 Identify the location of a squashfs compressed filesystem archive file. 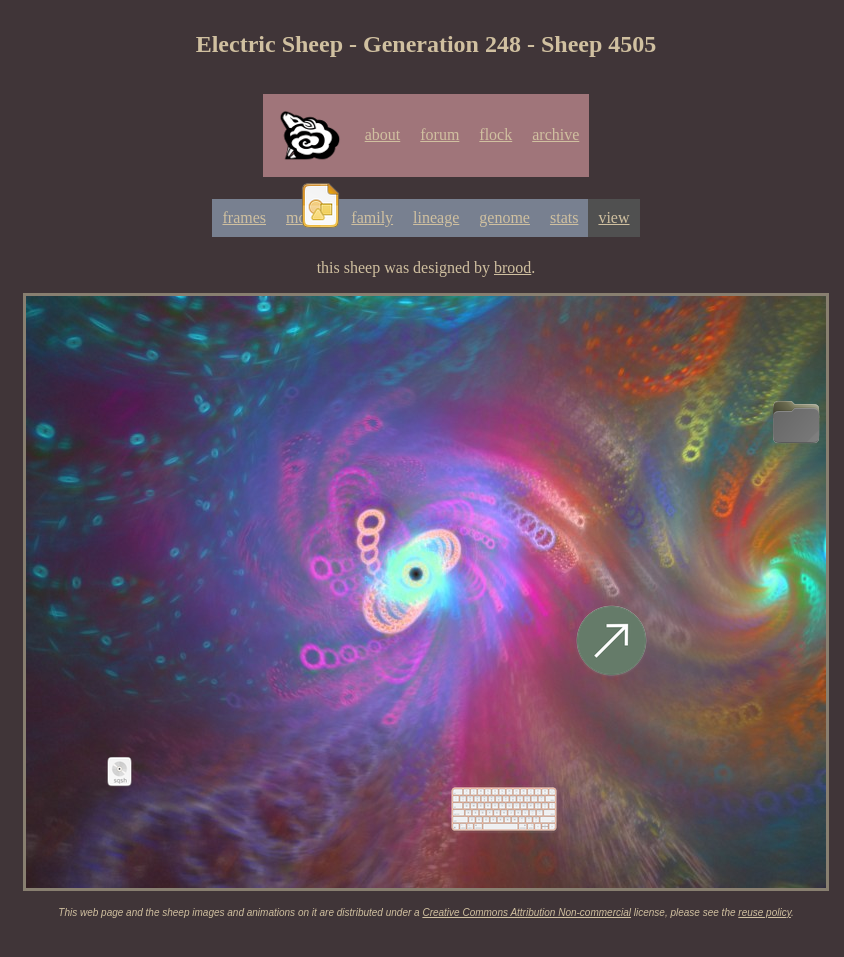
(119, 771).